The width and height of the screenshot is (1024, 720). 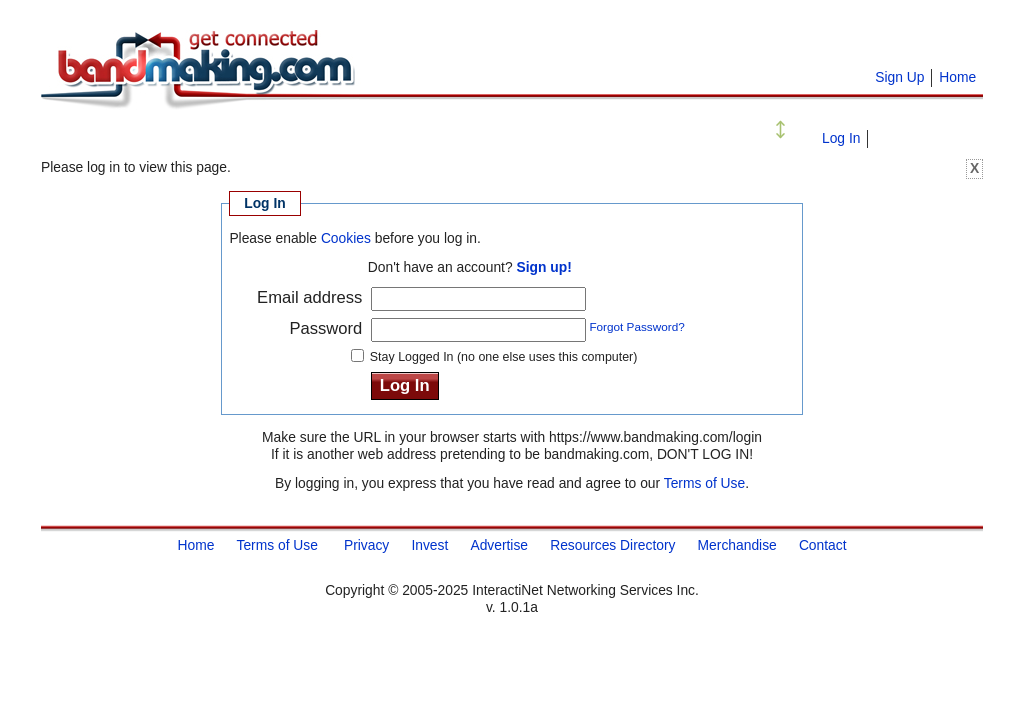 What do you see at coordinates (911, 314) in the screenshot?
I see `access voice recording or audio input` at bounding box center [911, 314].